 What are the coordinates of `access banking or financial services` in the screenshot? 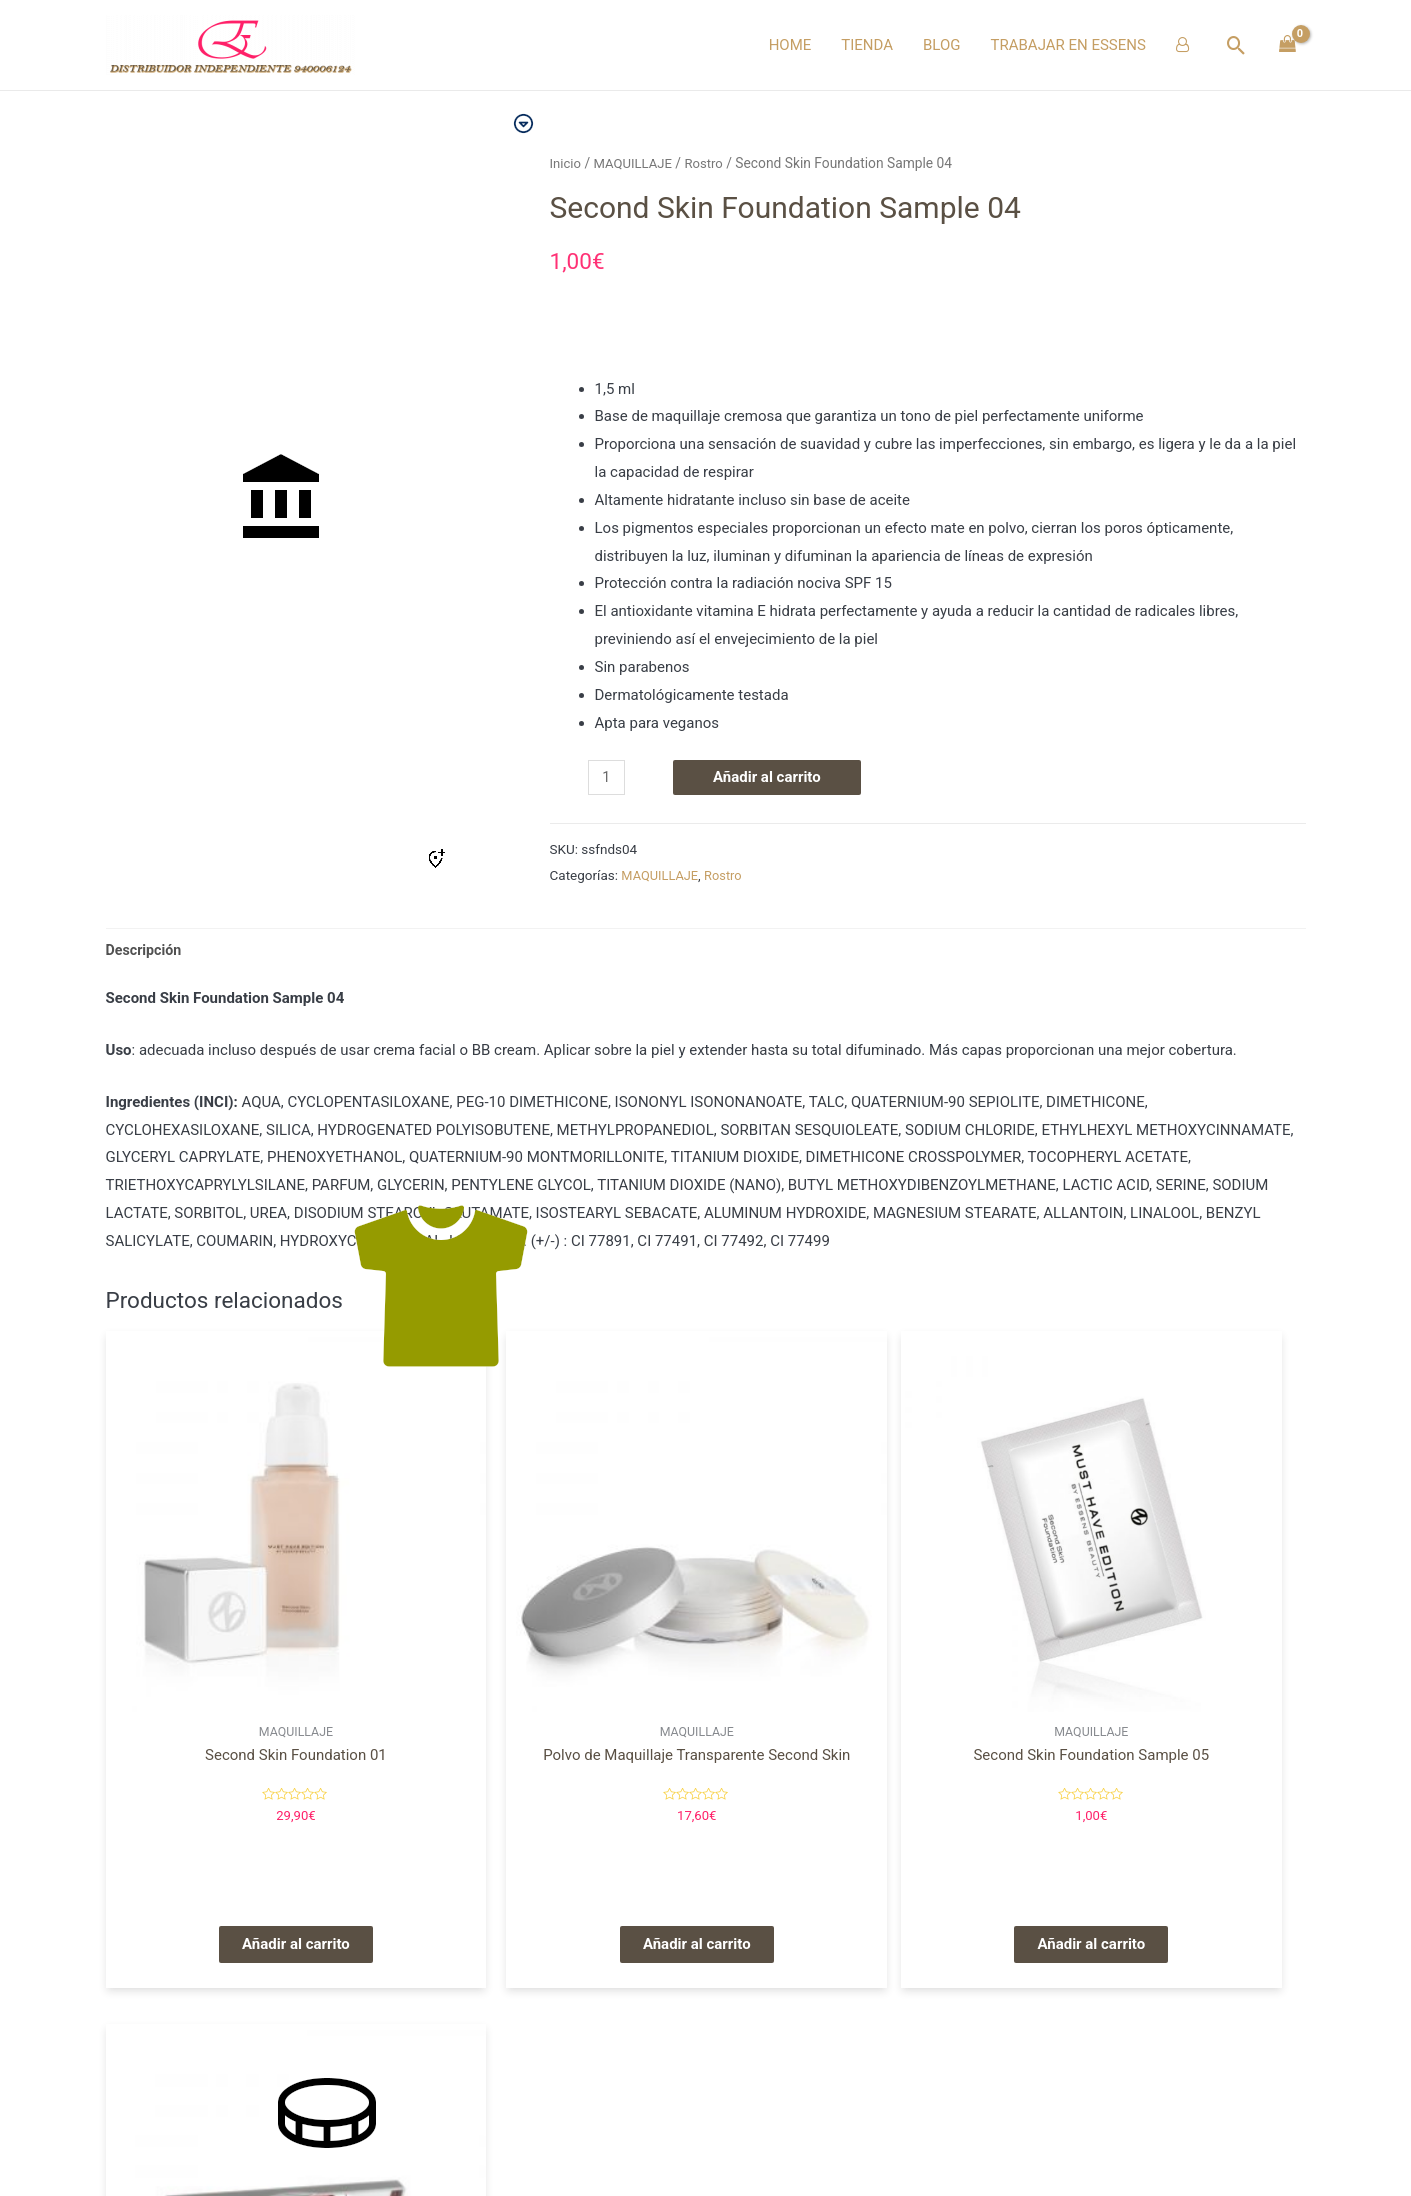 It's located at (283, 498).